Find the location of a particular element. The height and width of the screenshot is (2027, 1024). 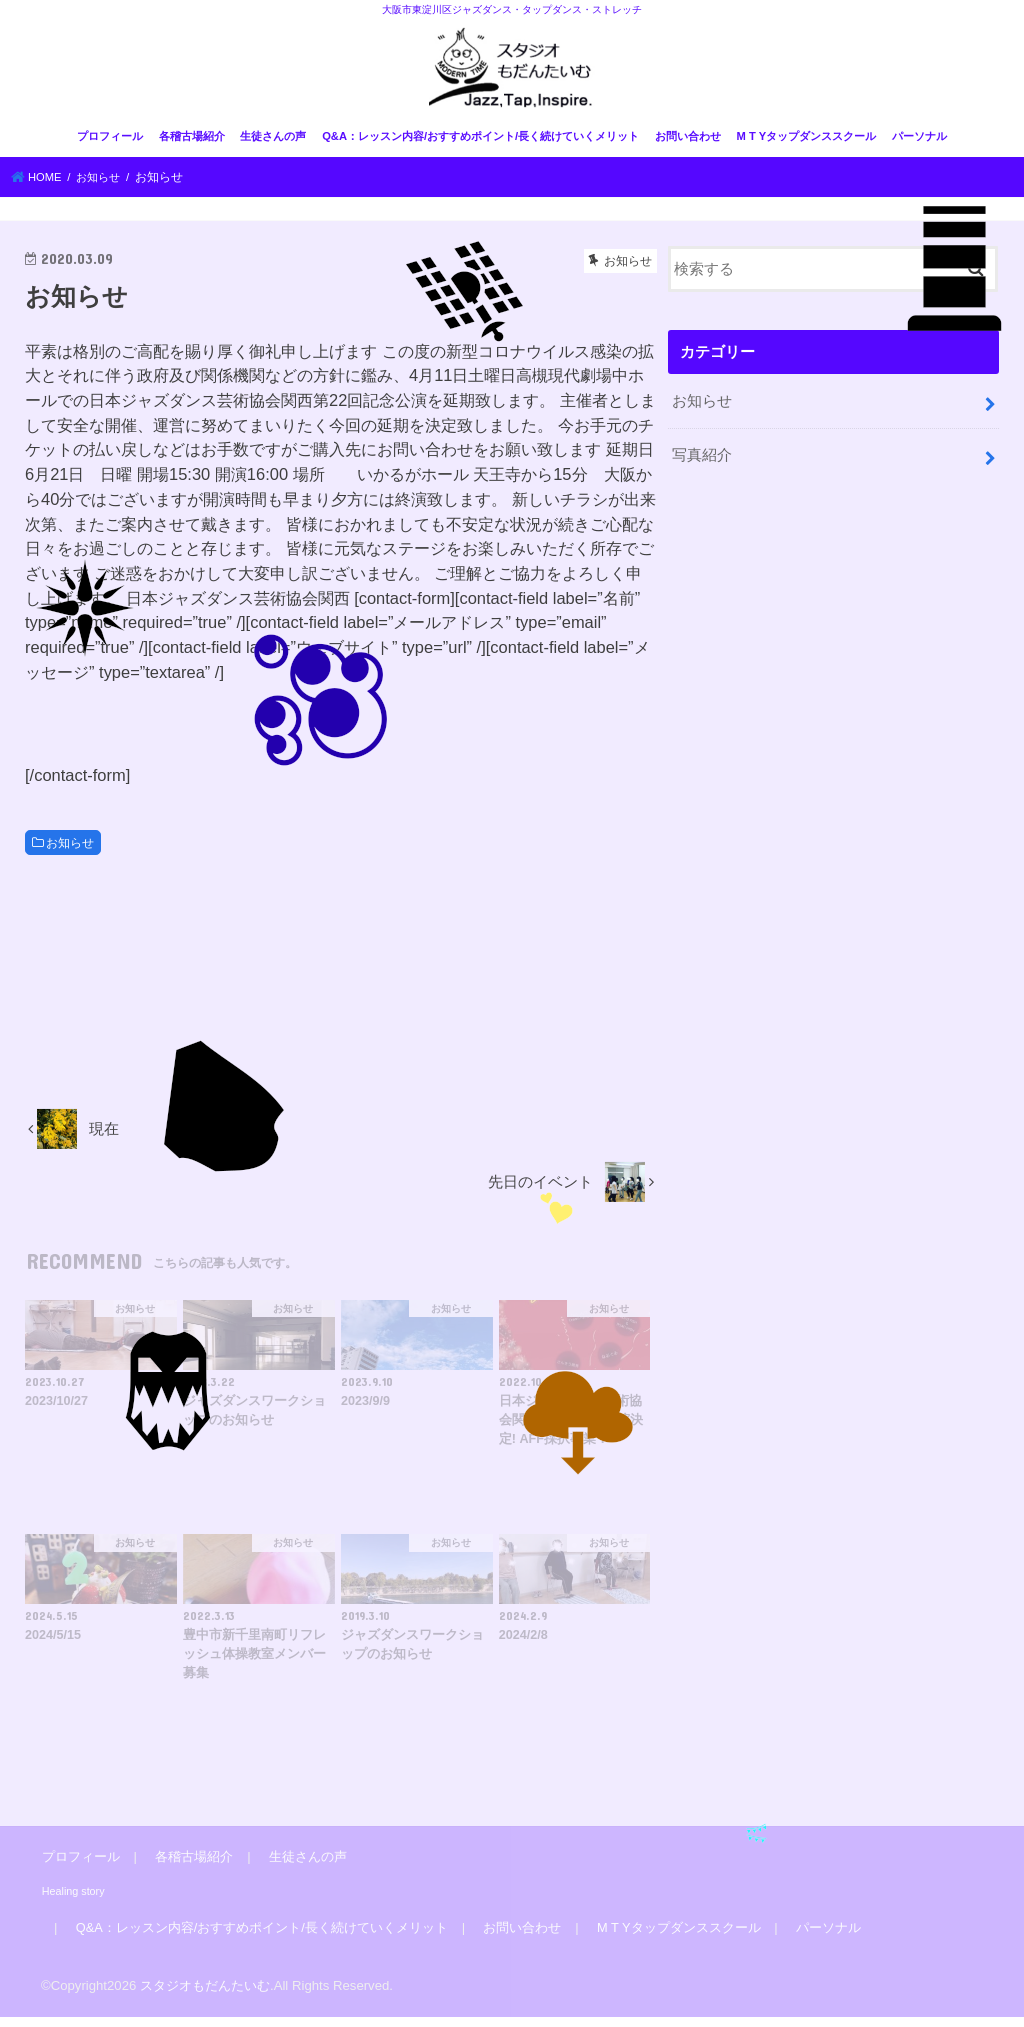

indicates a charm or affection bonus in gameplay is located at coordinates (556, 1208).